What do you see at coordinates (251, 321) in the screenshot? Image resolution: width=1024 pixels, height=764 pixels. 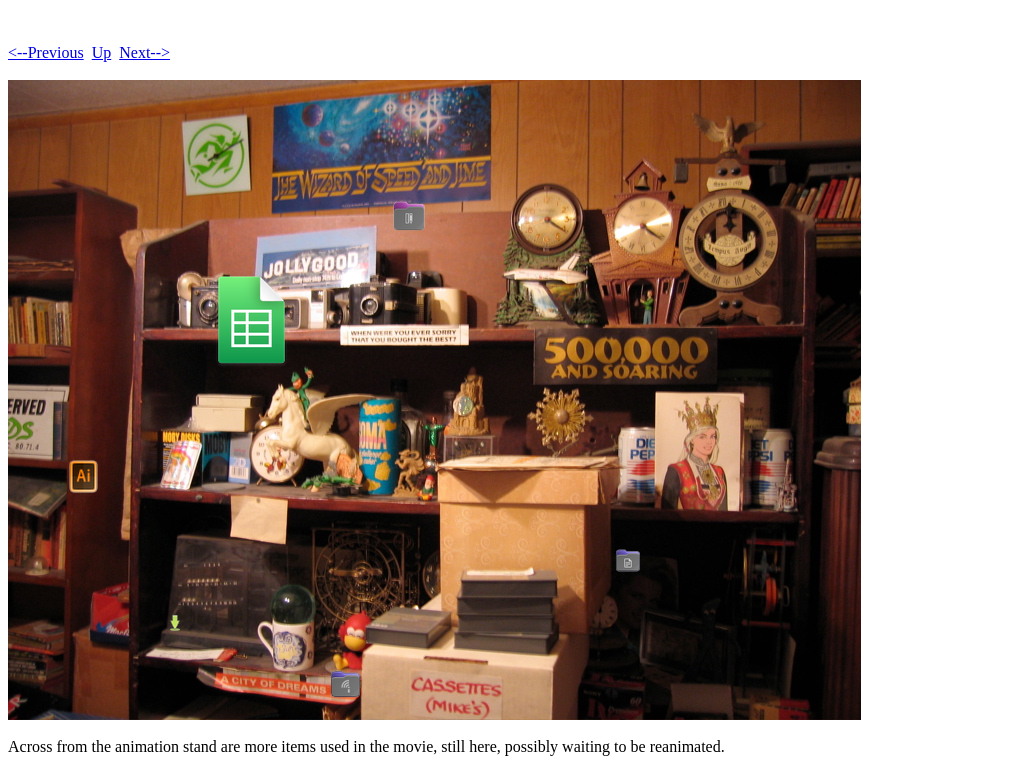 I see `open a google sheets document` at bounding box center [251, 321].